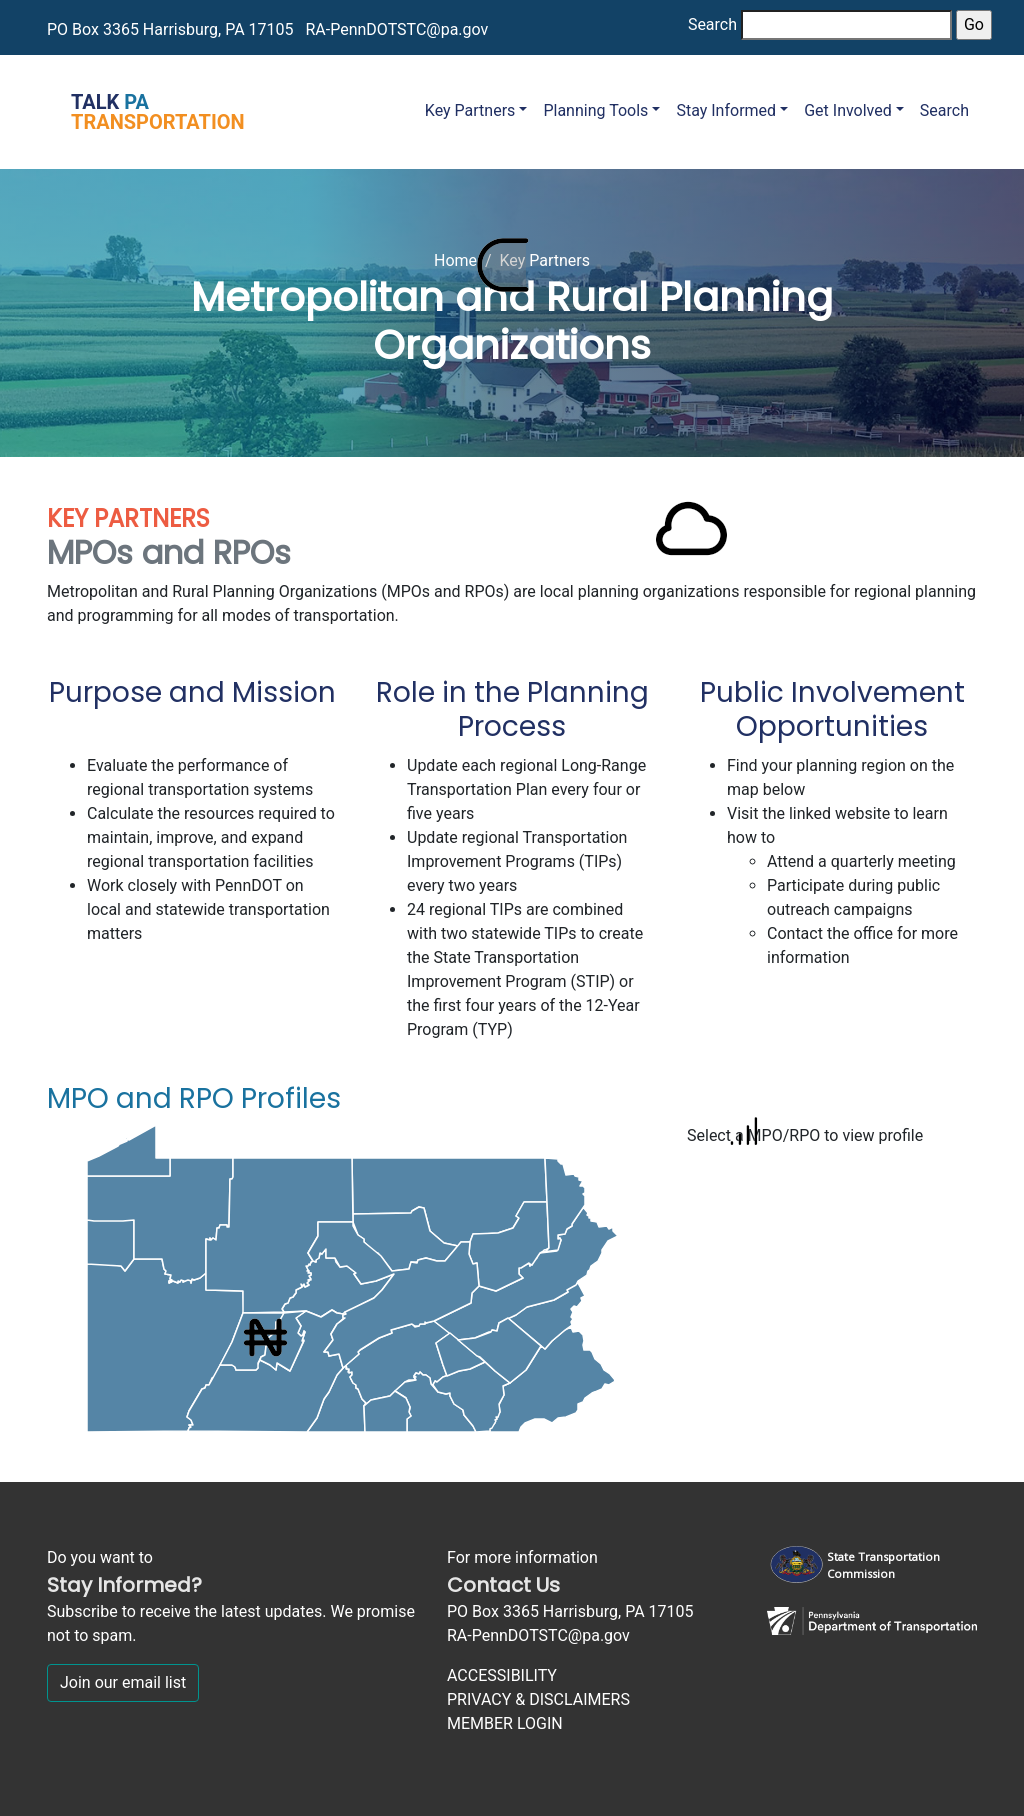  What do you see at coordinates (265, 1337) in the screenshot?
I see `indicates Nigerian naira currency` at bounding box center [265, 1337].